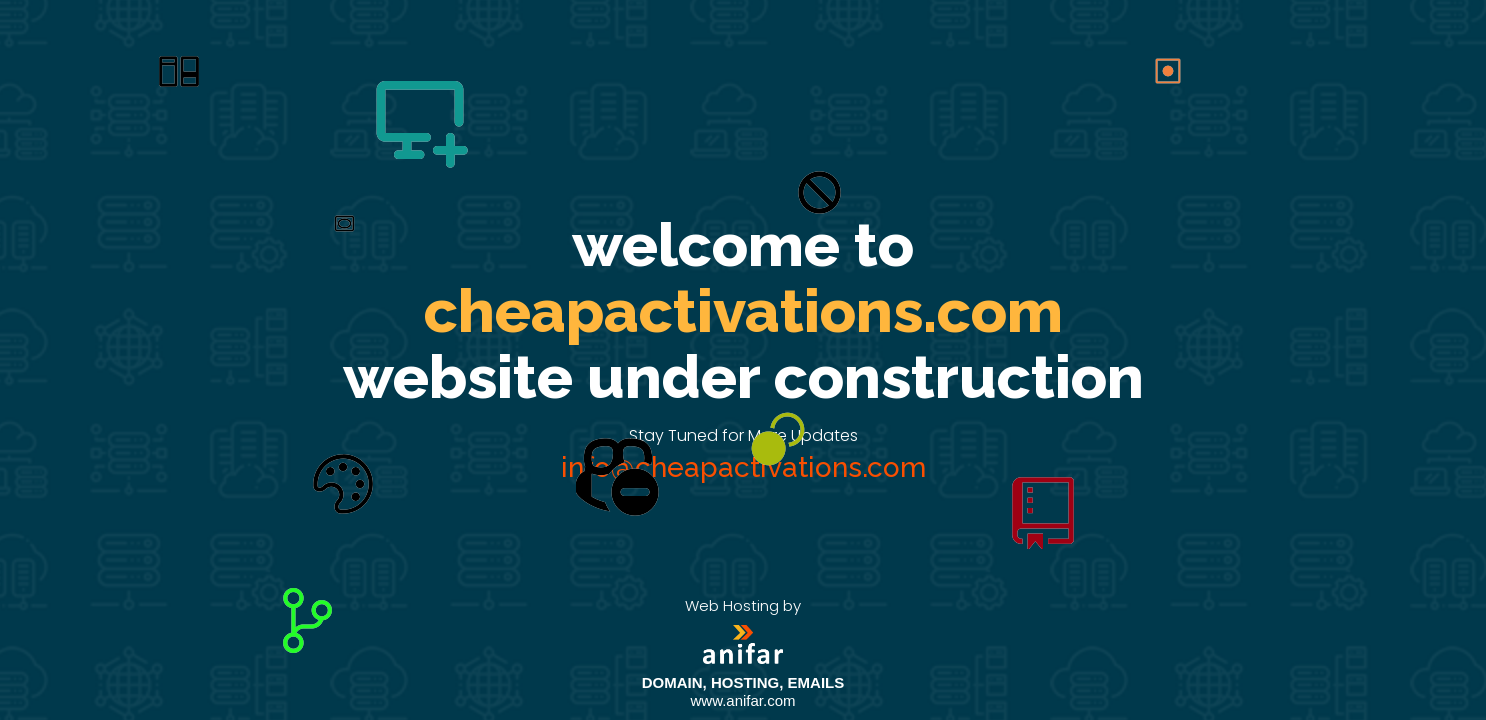  I want to click on access source control or version history, so click(307, 620).